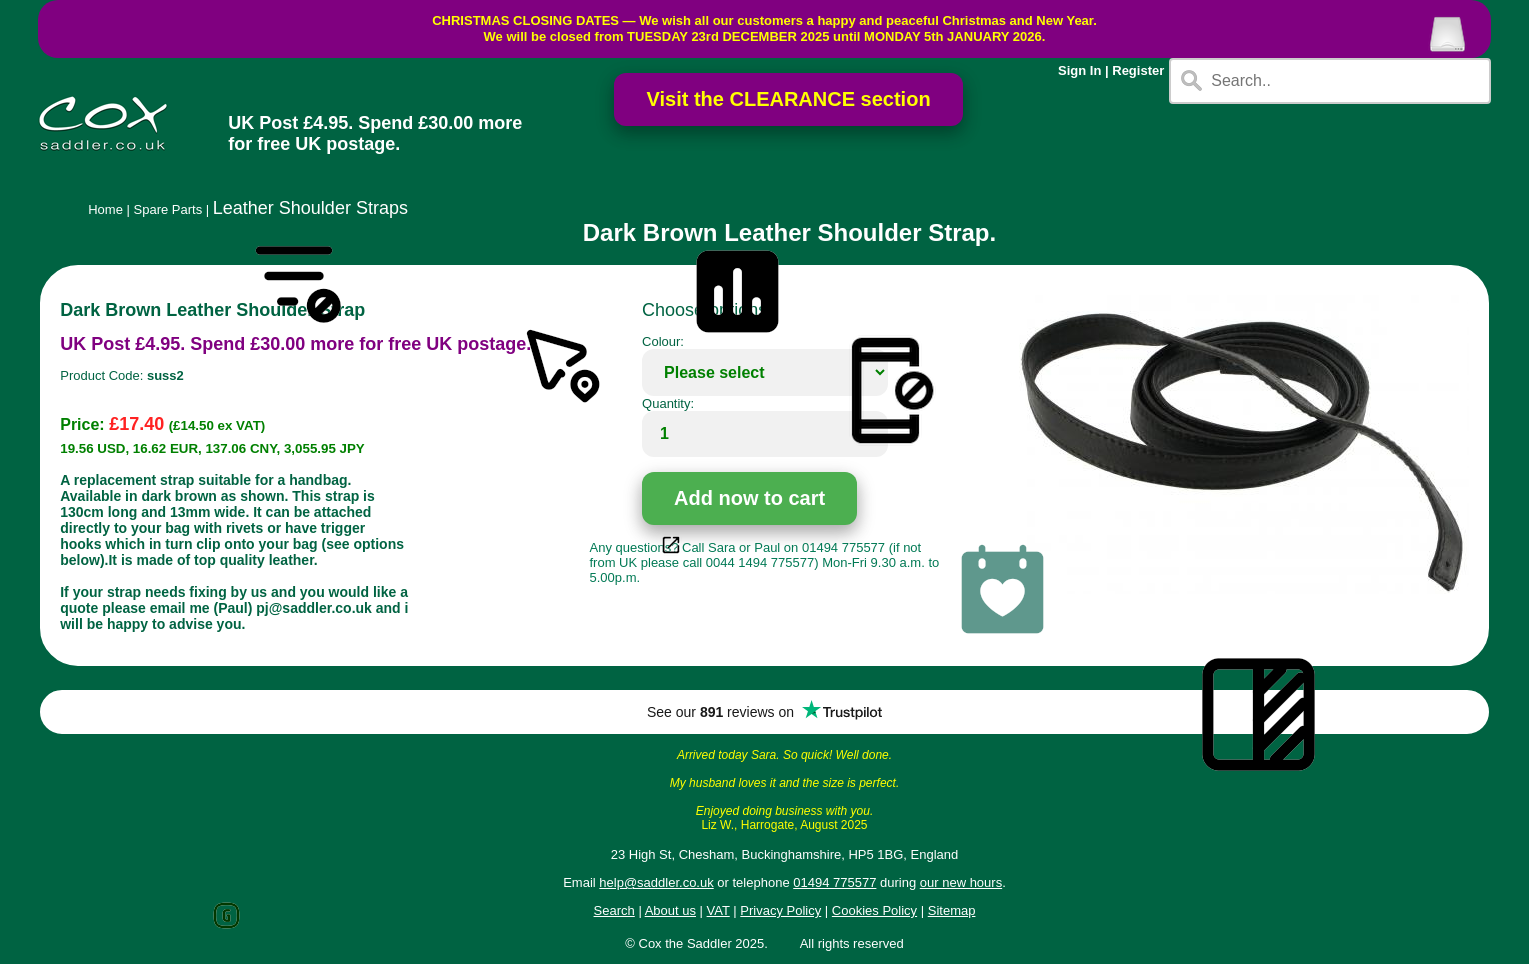 The image size is (1529, 964). What do you see at coordinates (559, 362) in the screenshot?
I see `pin cursor location on map` at bounding box center [559, 362].